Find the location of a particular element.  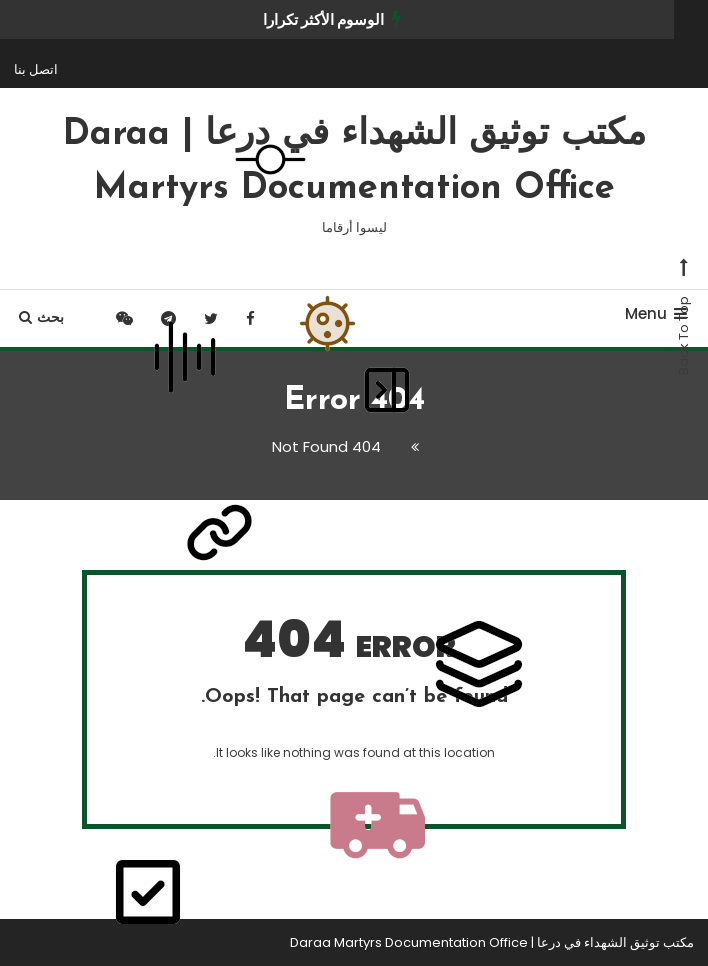

request emergency medical services is located at coordinates (374, 820).